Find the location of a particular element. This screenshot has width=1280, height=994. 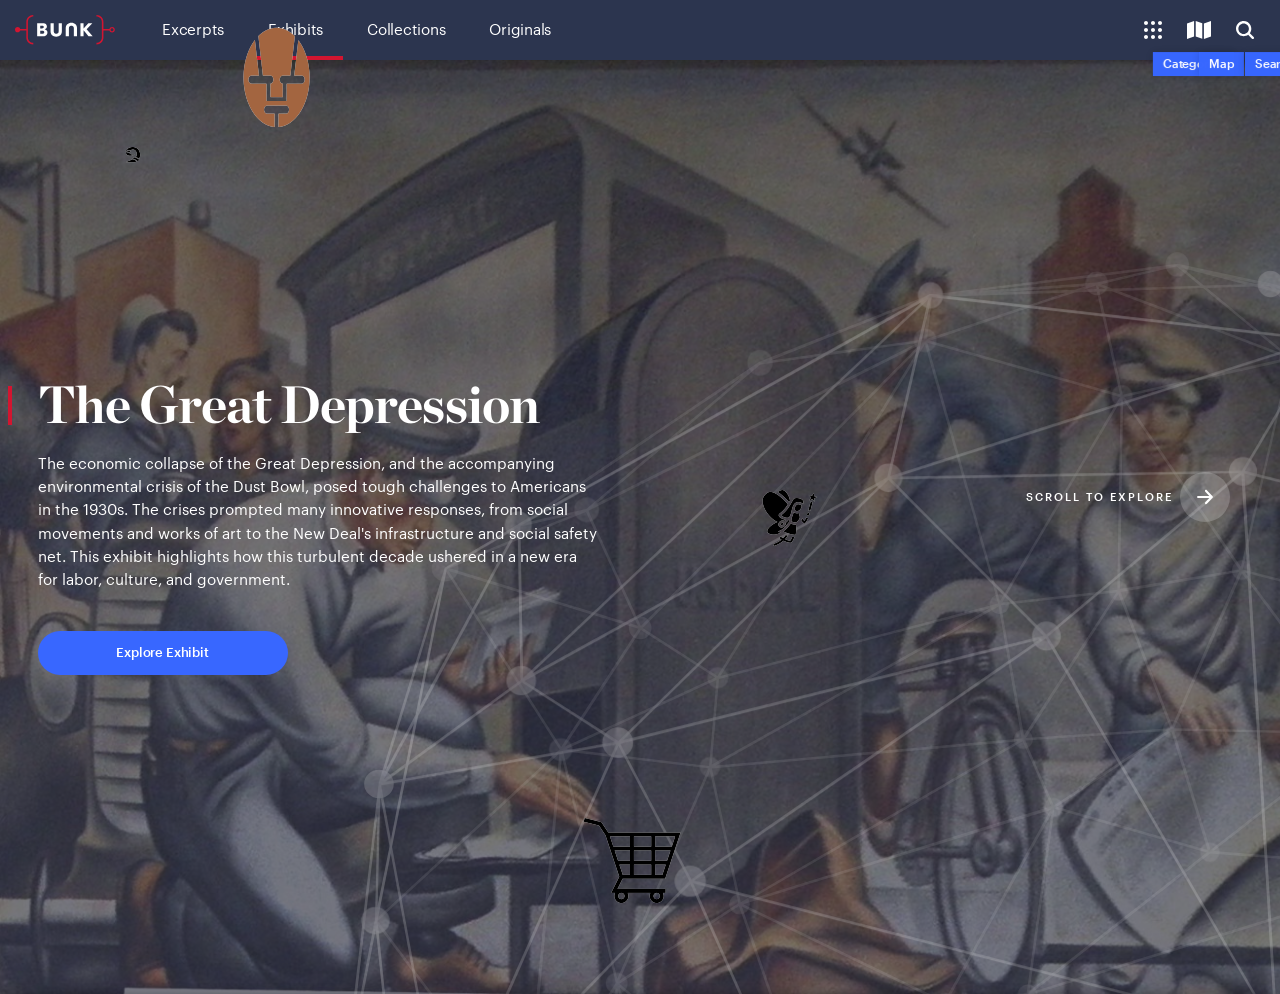

represents a sea creature or kraken in a game interface is located at coordinates (132, 154).